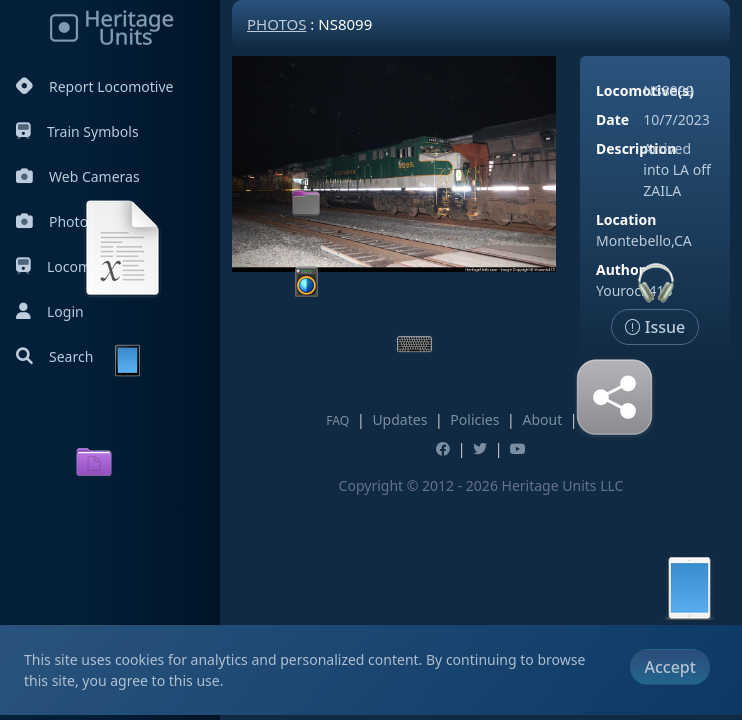 Image resolution: width=742 pixels, height=720 pixels. I want to click on open folder to view contents, so click(306, 202).